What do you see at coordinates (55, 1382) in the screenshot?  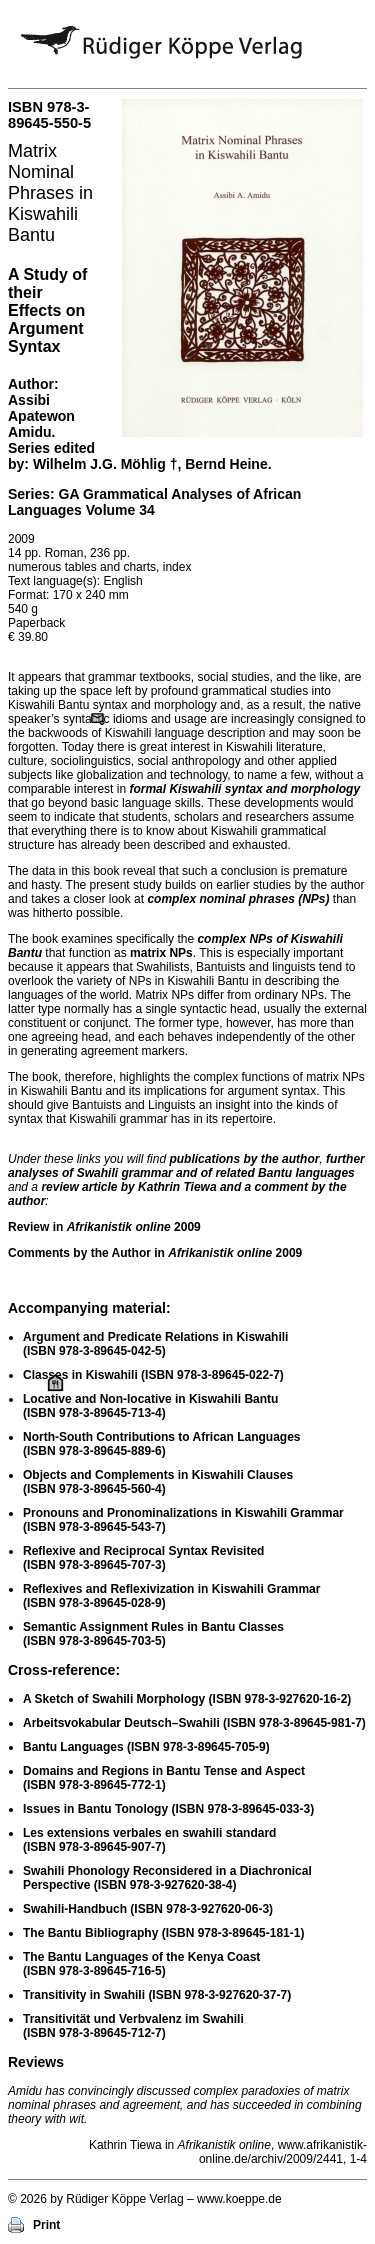 I see `find nearby food banks or food assistance locations` at bounding box center [55, 1382].